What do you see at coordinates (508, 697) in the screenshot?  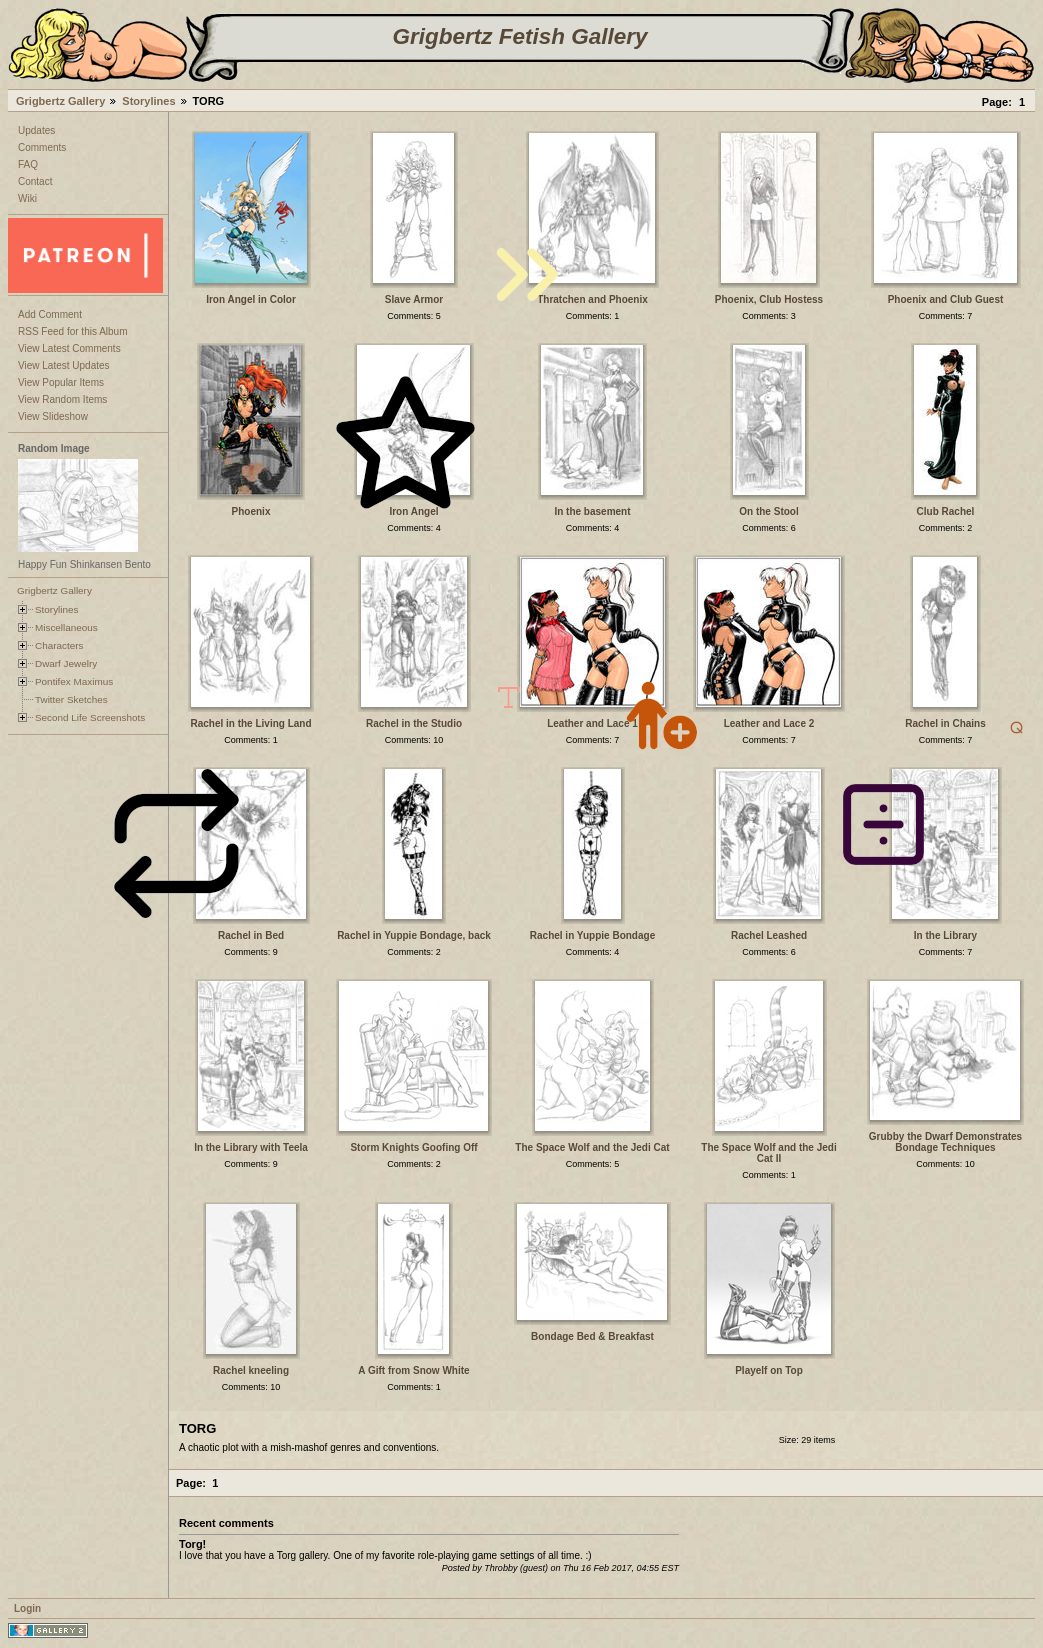 I see `access text formatting options` at bounding box center [508, 697].